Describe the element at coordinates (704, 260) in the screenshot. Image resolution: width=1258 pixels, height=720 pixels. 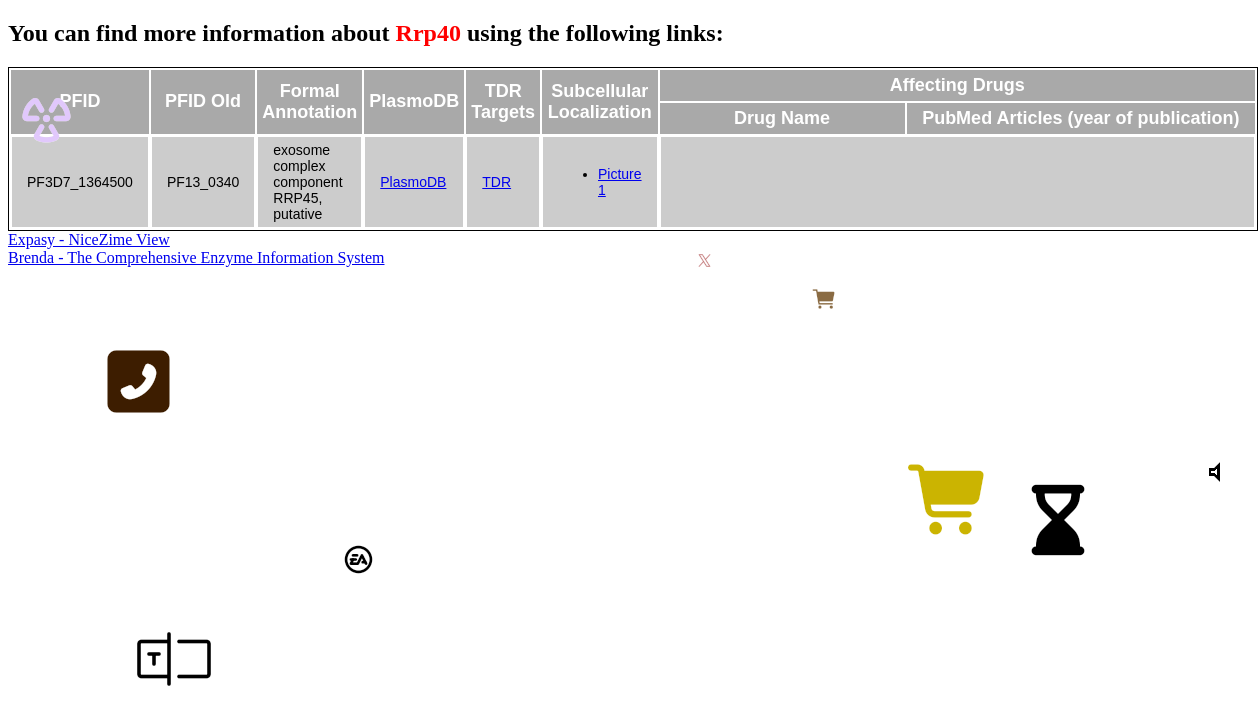
I see `share to X (formerly Twitter)` at that location.